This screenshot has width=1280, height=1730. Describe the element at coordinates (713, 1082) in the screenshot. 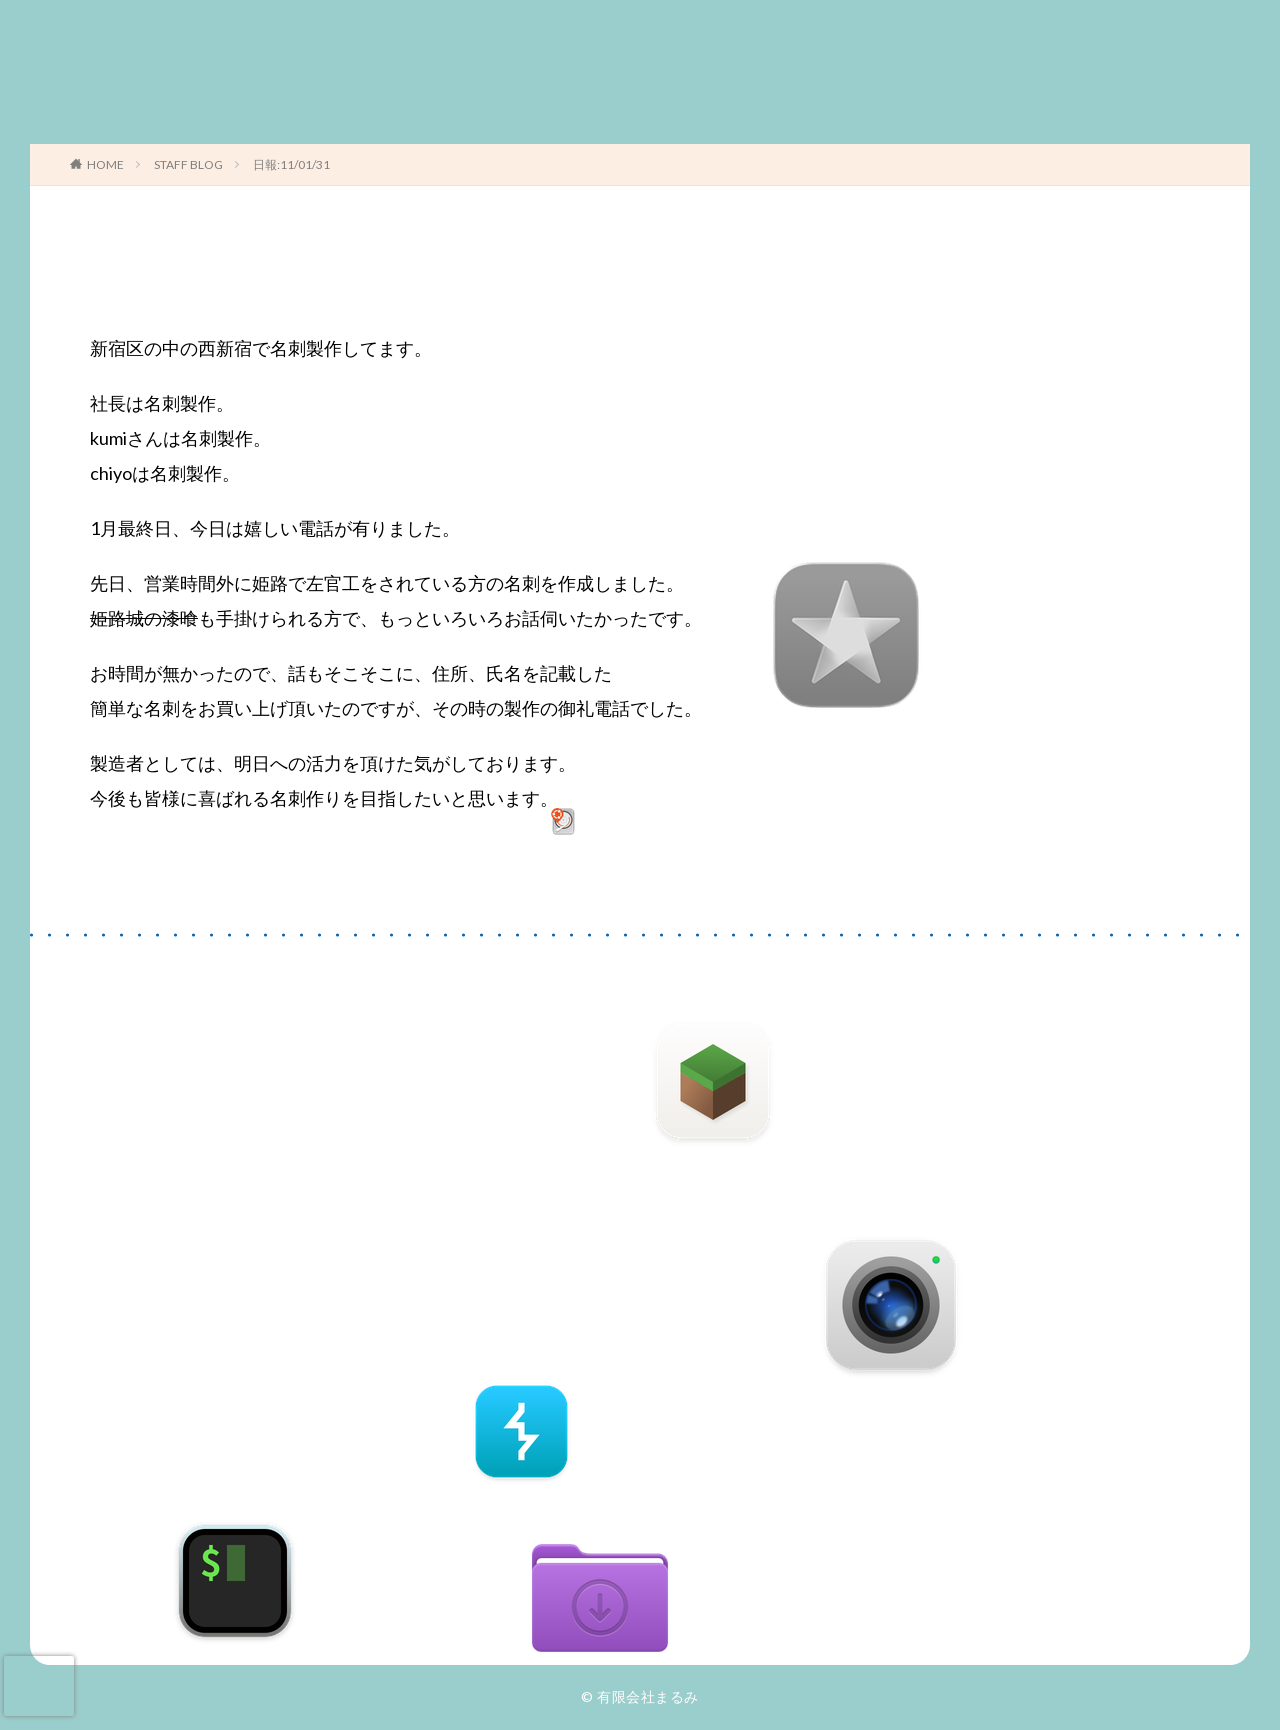

I see `launch minecraft` at that location.